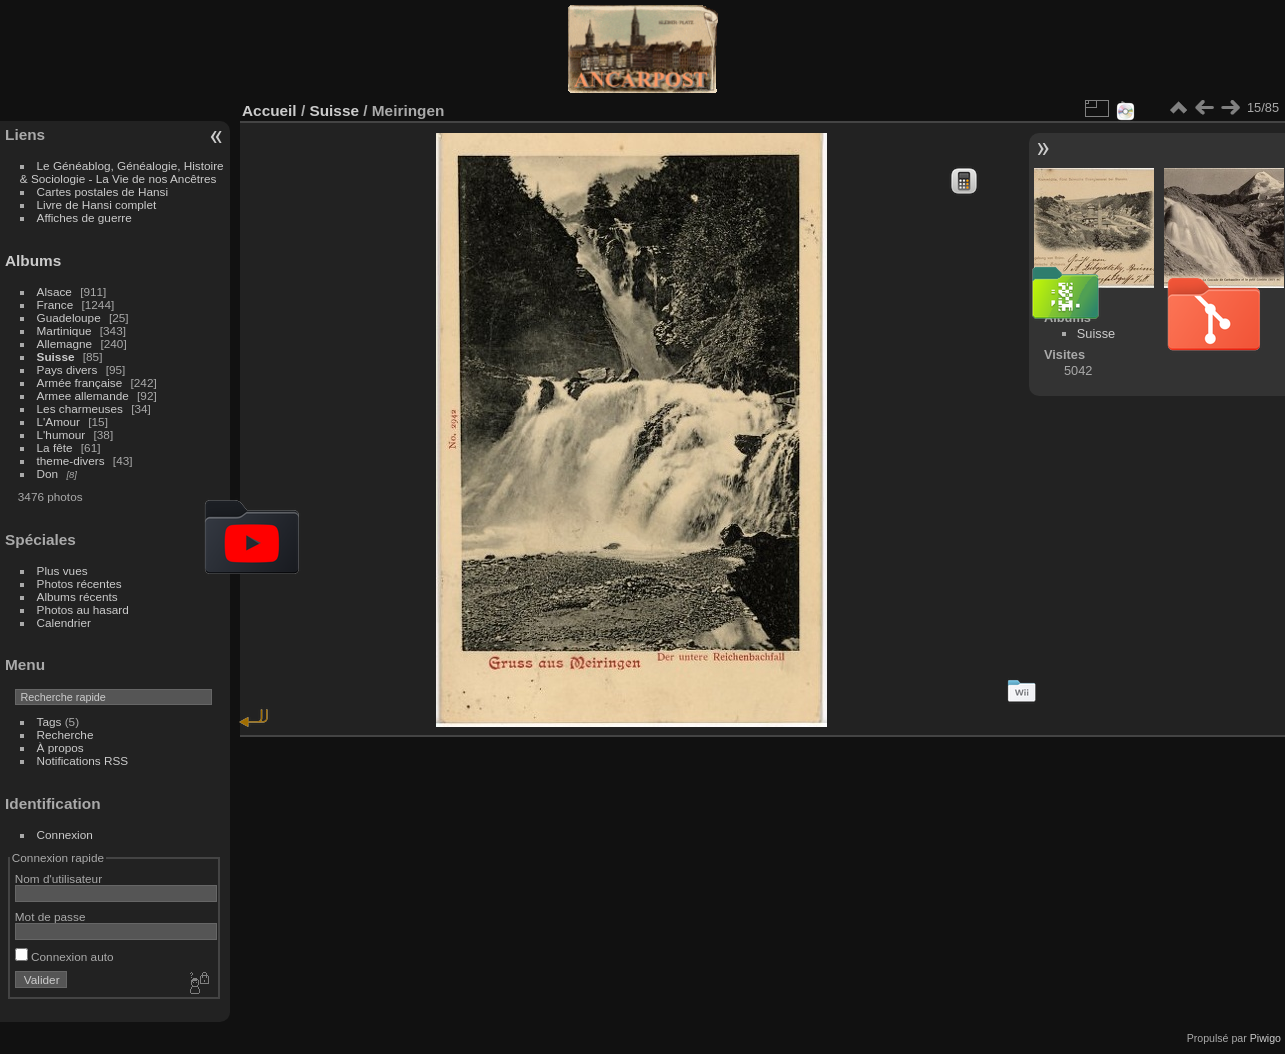 Image resolution: width=1285 pixels, height=1054 pixels. What do you see at coordinates (1065, 294) in the screenshot?
I see `open your GameJolt games folder` at bounding box center [1065, 294].